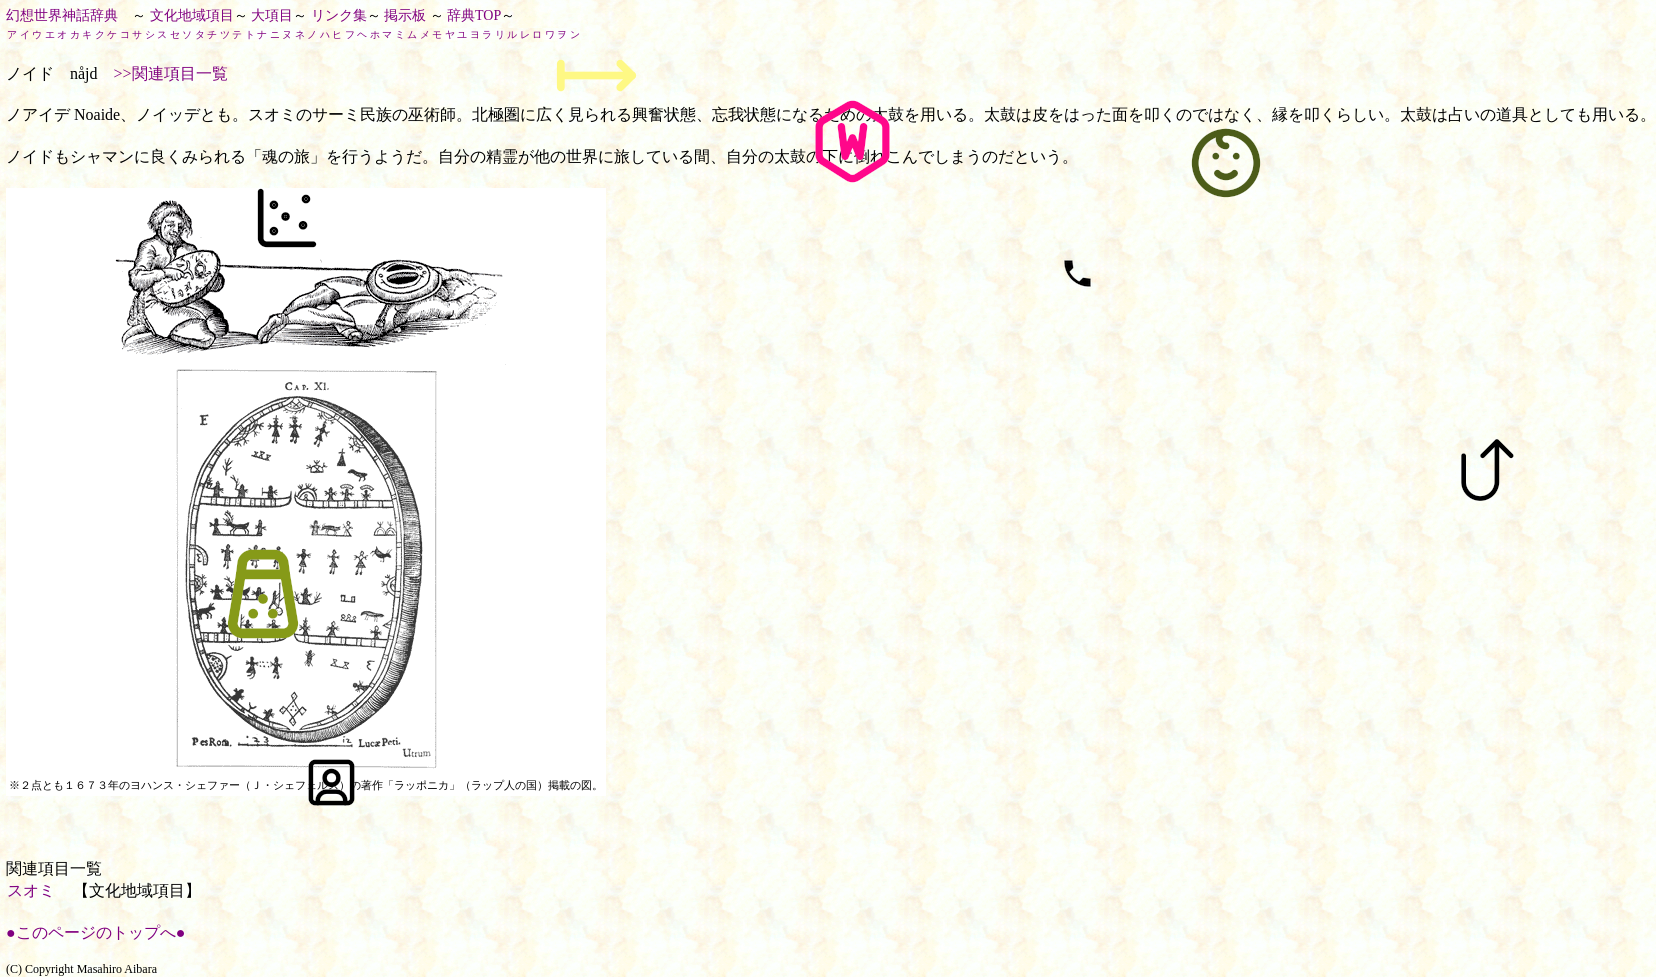 This screenshot has width=1656, height=977. Describe the element at coordinates (1485, 470) in the screenshot. I see `redo or repeat last action` at that location.